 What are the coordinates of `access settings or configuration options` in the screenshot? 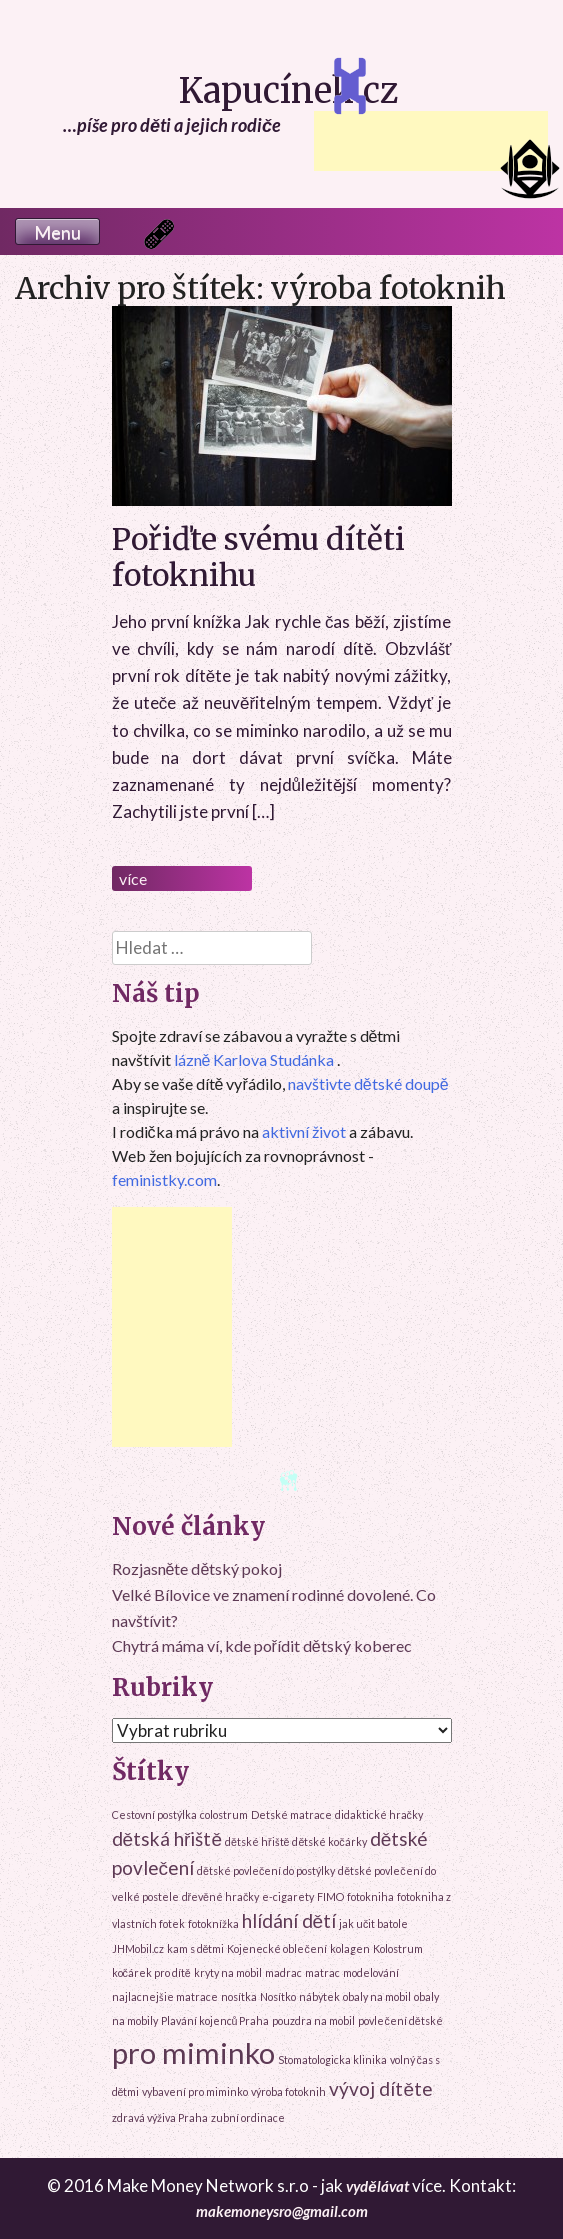 It's located at (350, 86).